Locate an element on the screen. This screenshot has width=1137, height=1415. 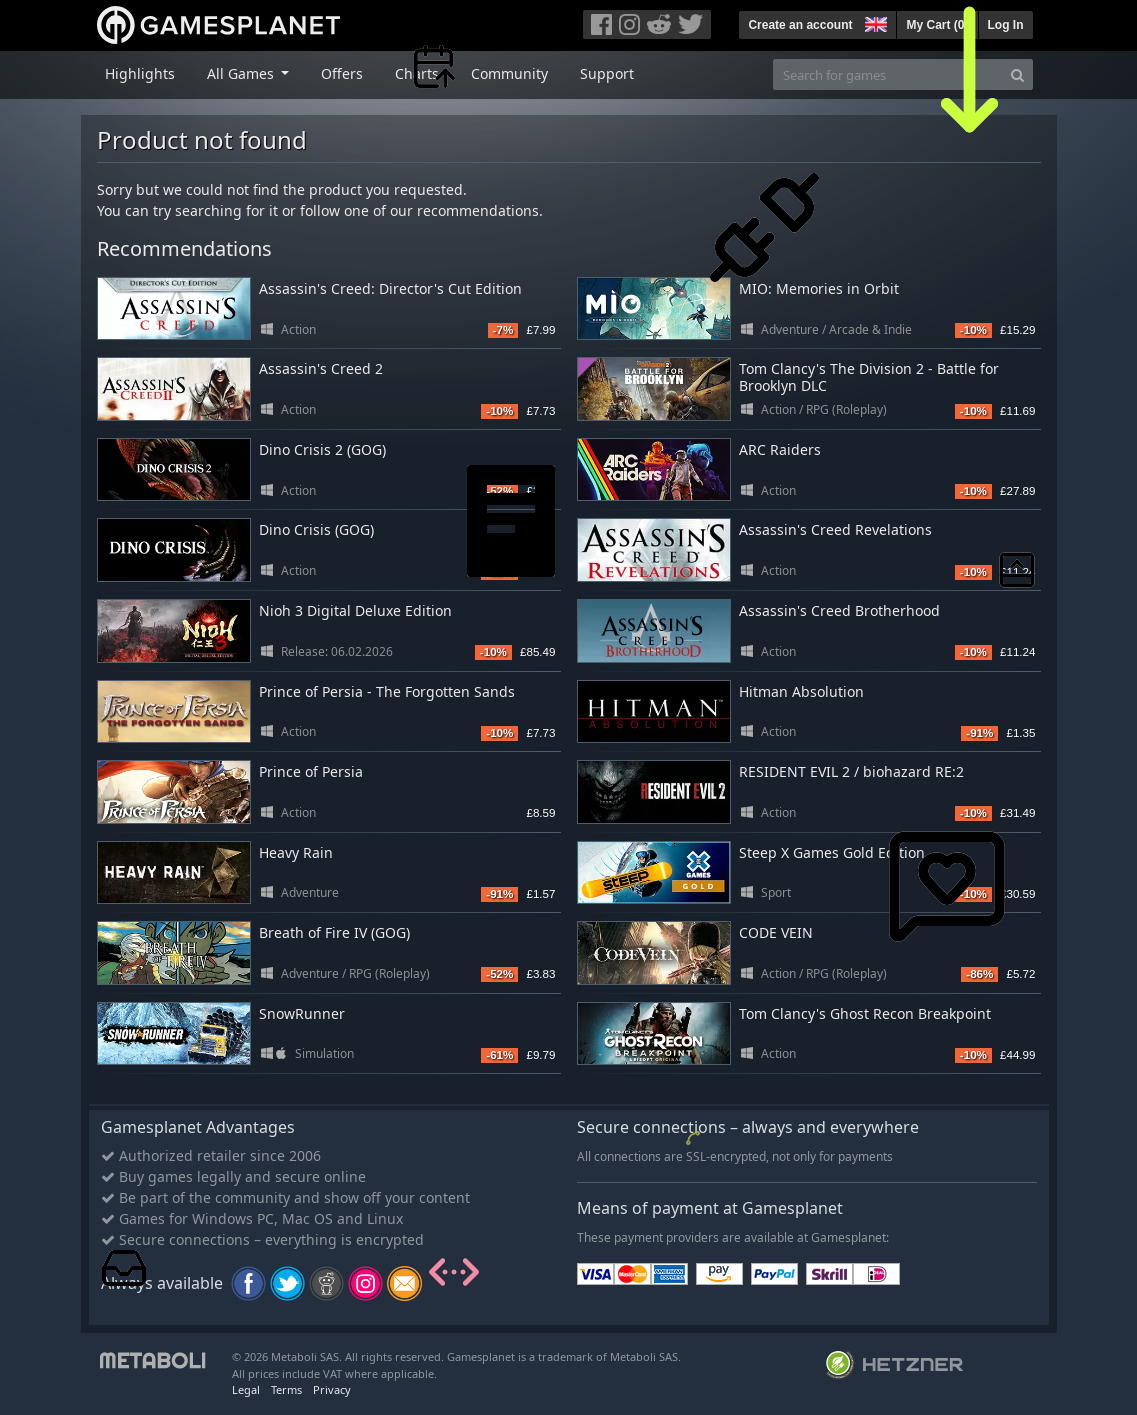
expand or open bottom panel is located at coordinates (1017, 570).